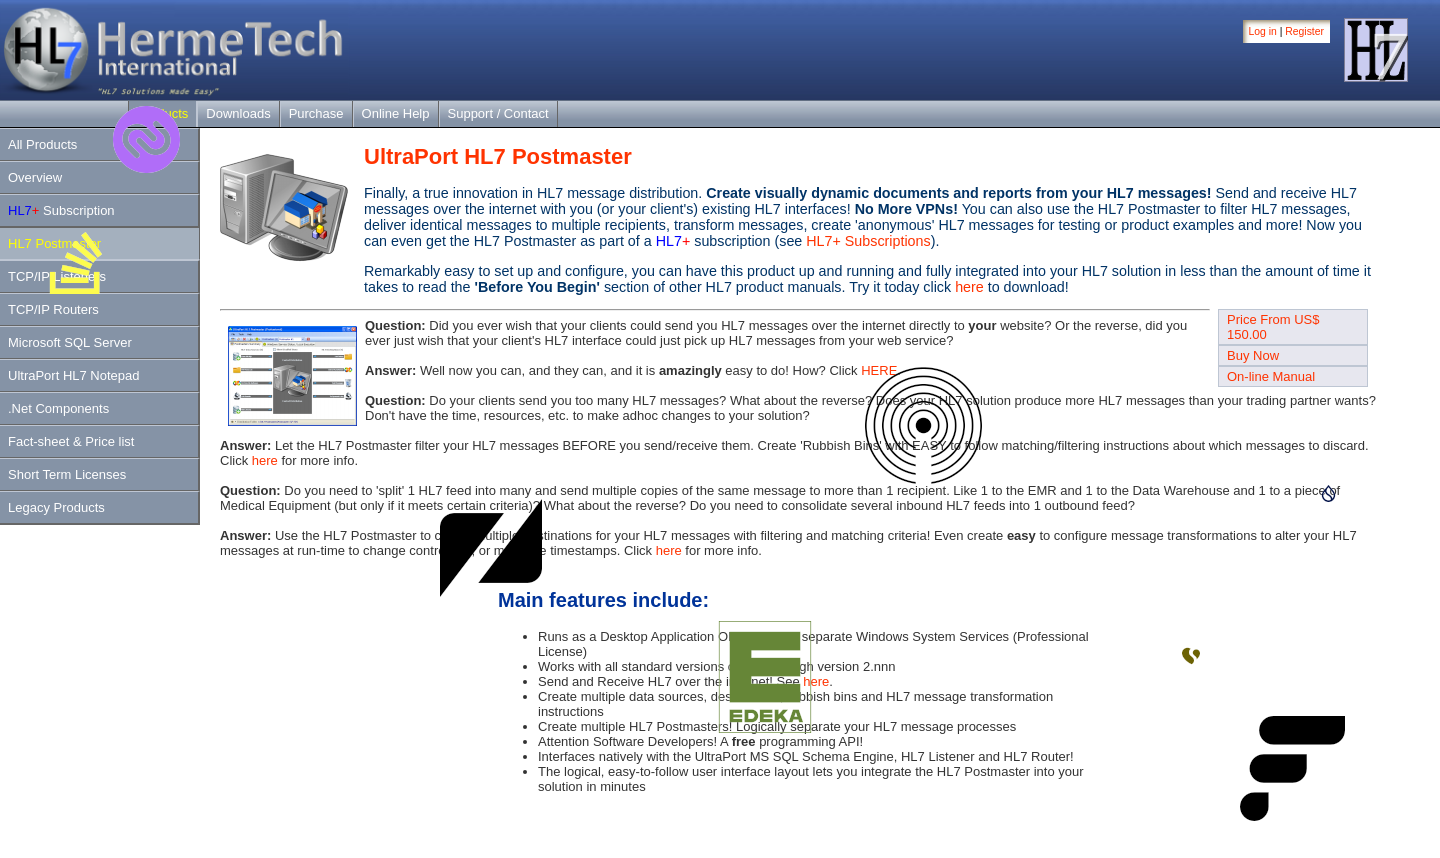 The height and width of the screenshot is (858, 1440). I want to click on iBeacon bluetooth proximity technology logo, so click(923, 425).